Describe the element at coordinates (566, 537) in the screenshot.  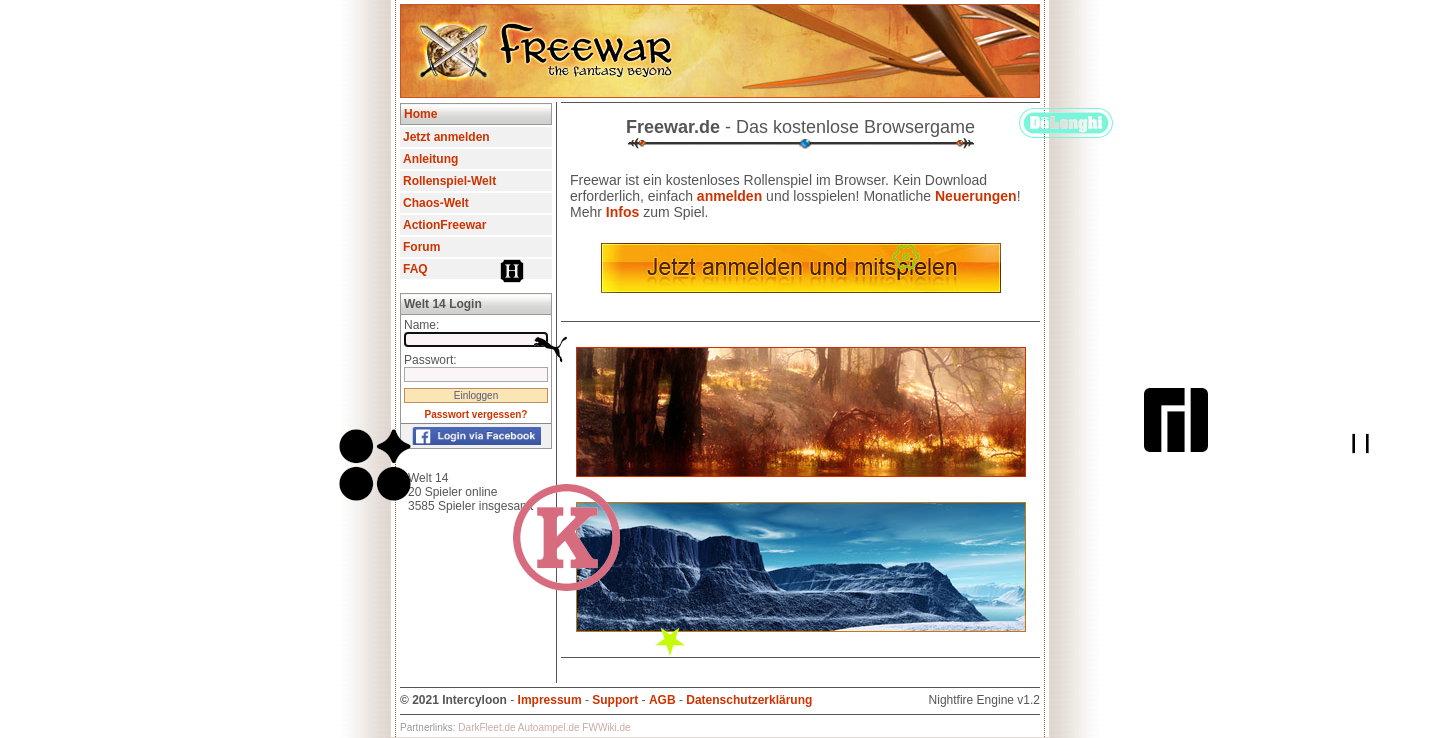
I see `known publishing platform logo` at that location.